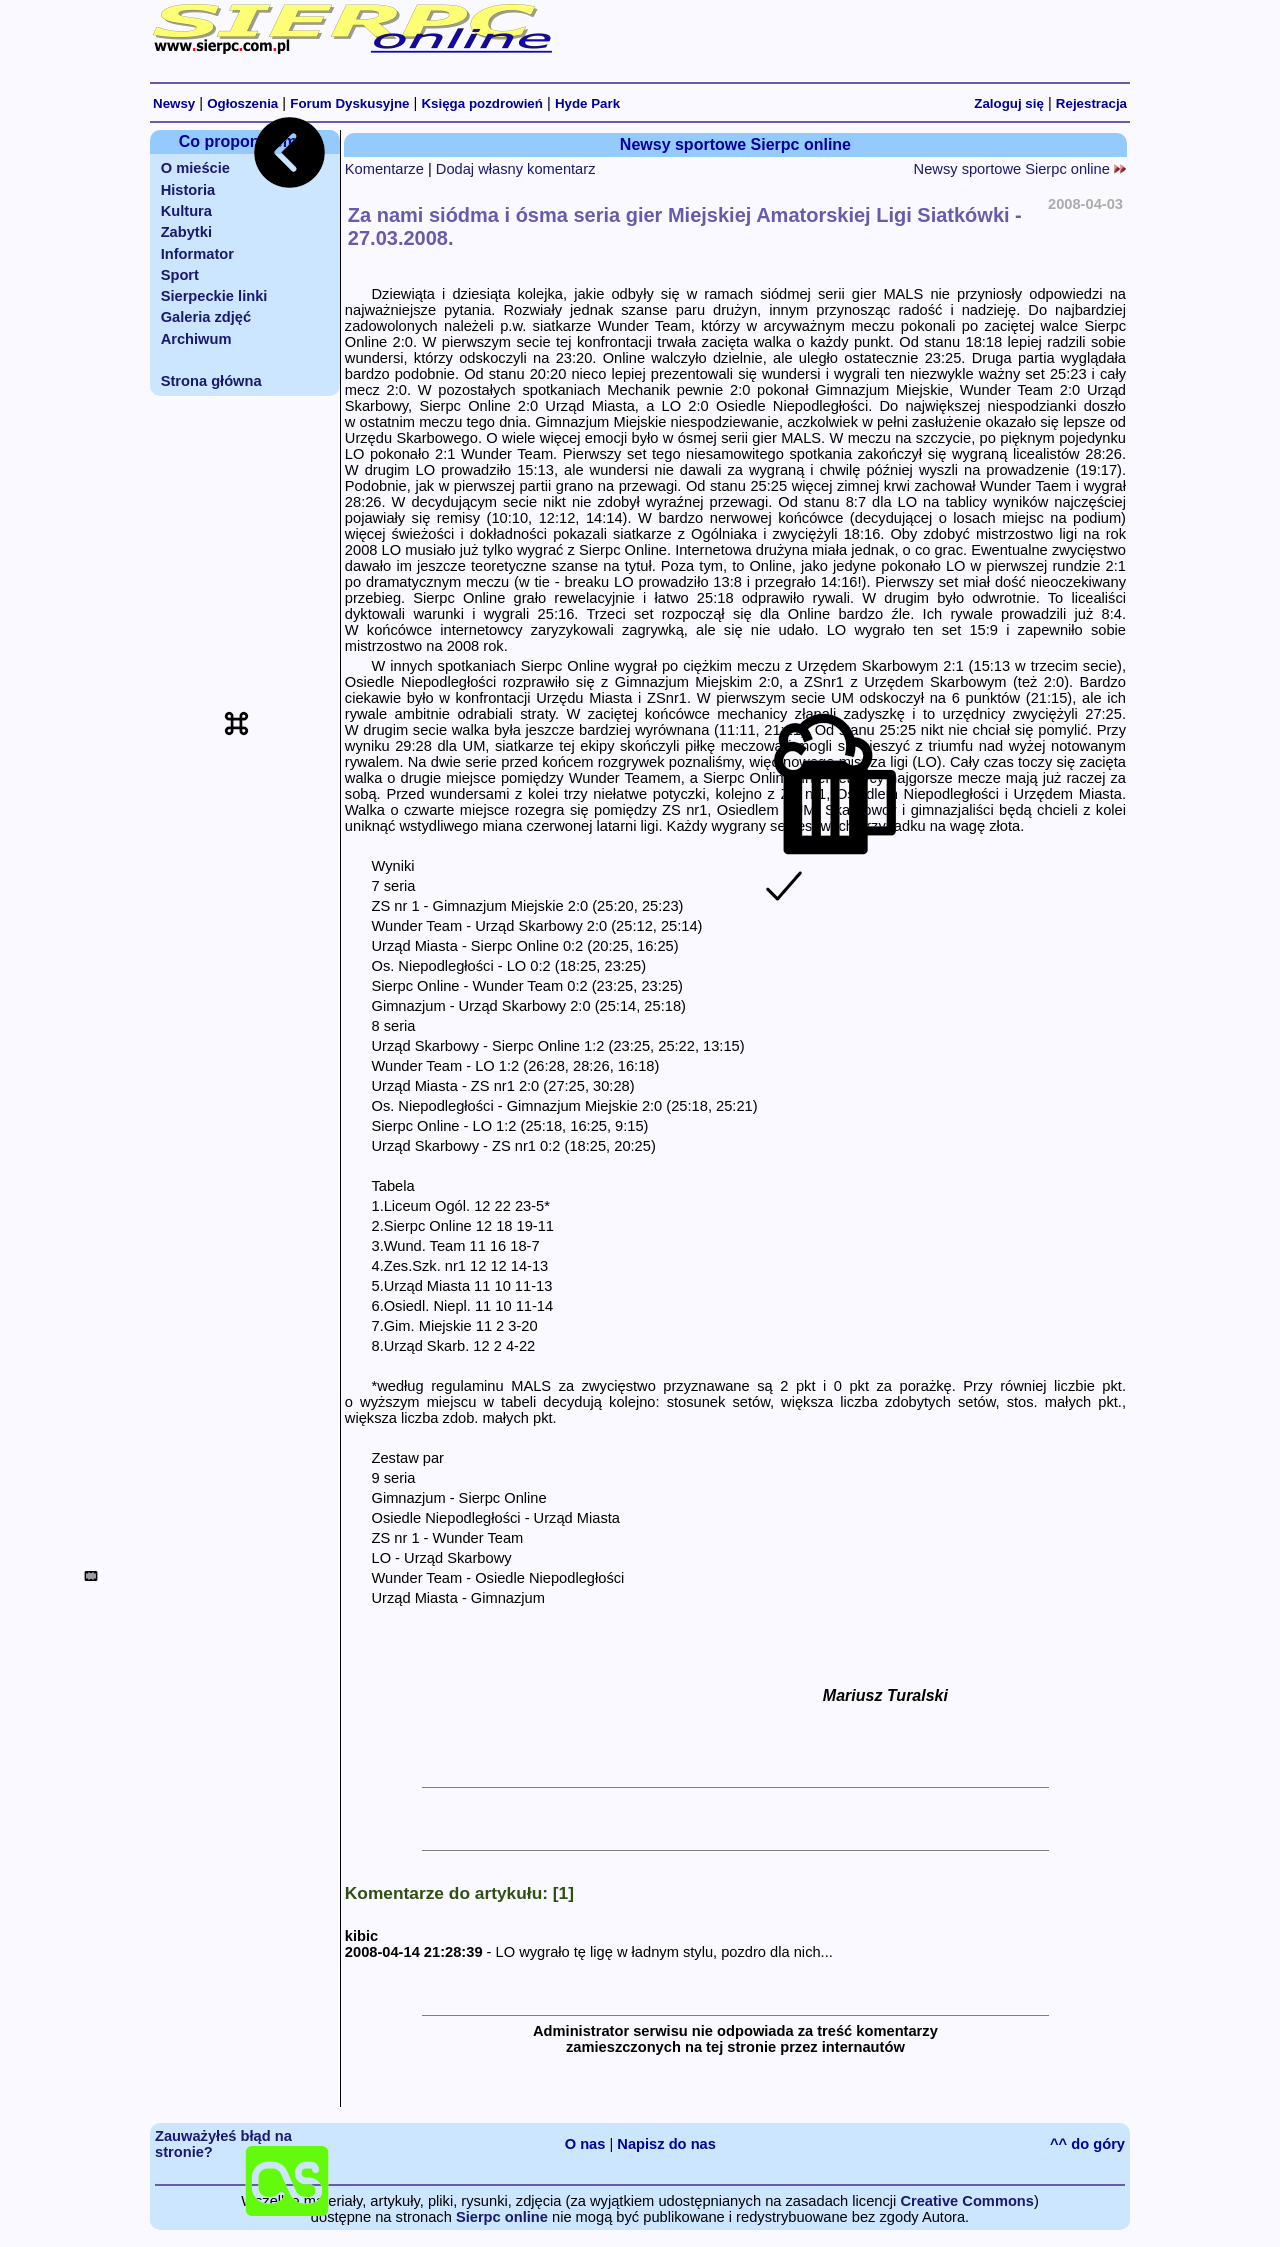  What do you see at coordinates (835, 784) in the screenshot?
I see `view nearby bars or pubs` at bounding box center [835, 784].